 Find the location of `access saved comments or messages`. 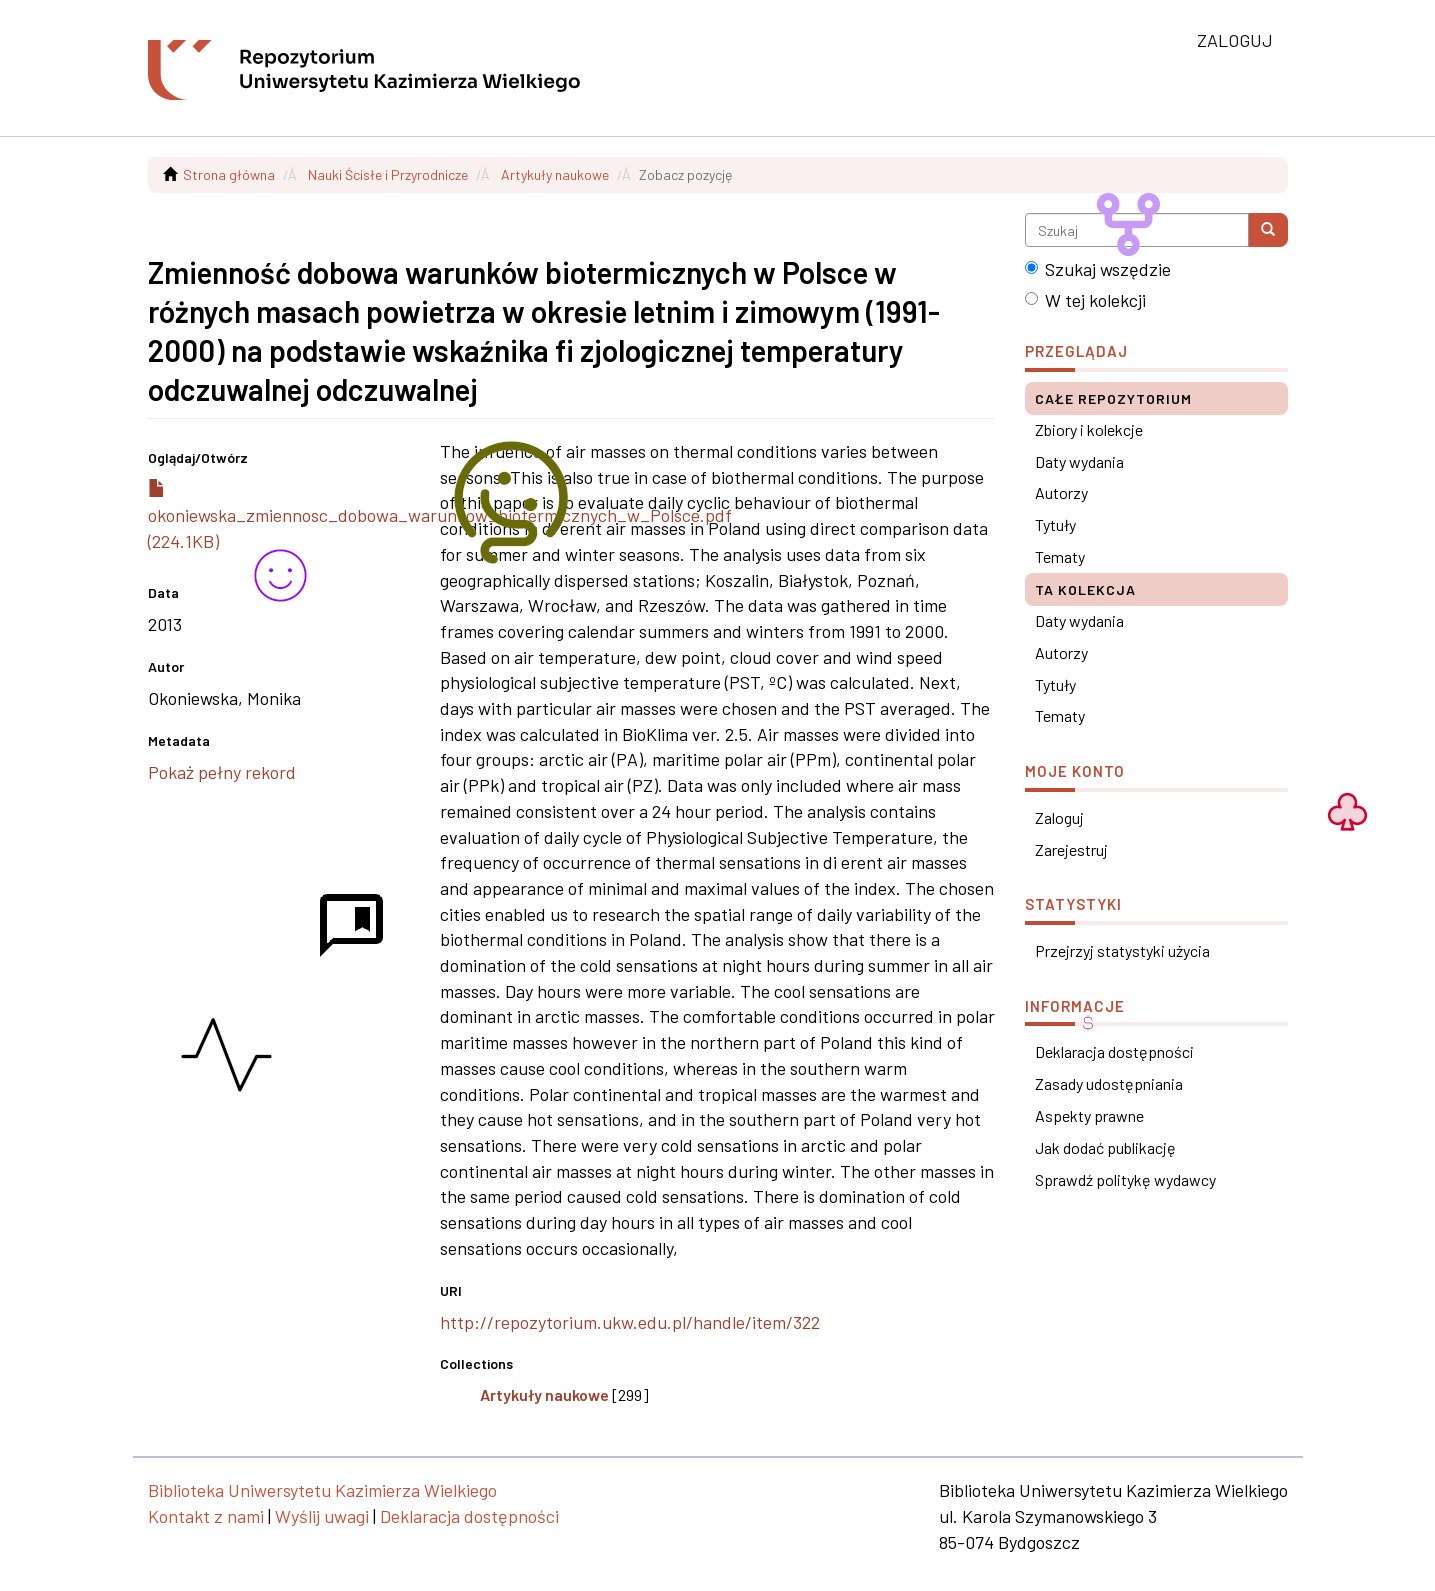

access saved comments or messages is located at coordinates (351, 925).